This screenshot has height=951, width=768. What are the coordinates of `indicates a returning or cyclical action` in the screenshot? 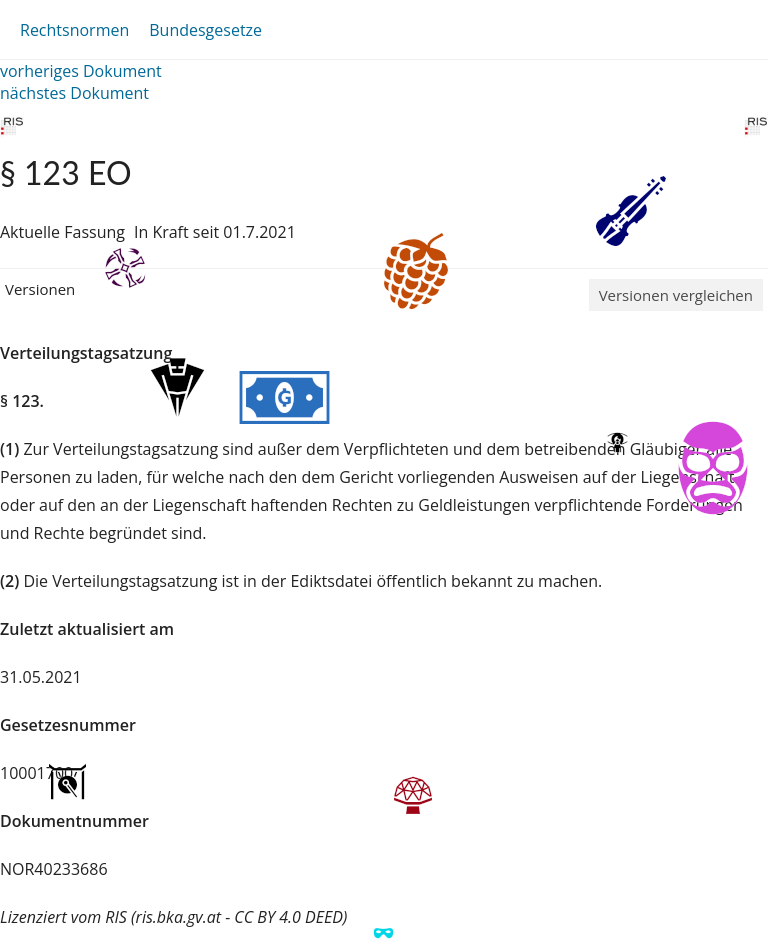 It's located at (125, 268).